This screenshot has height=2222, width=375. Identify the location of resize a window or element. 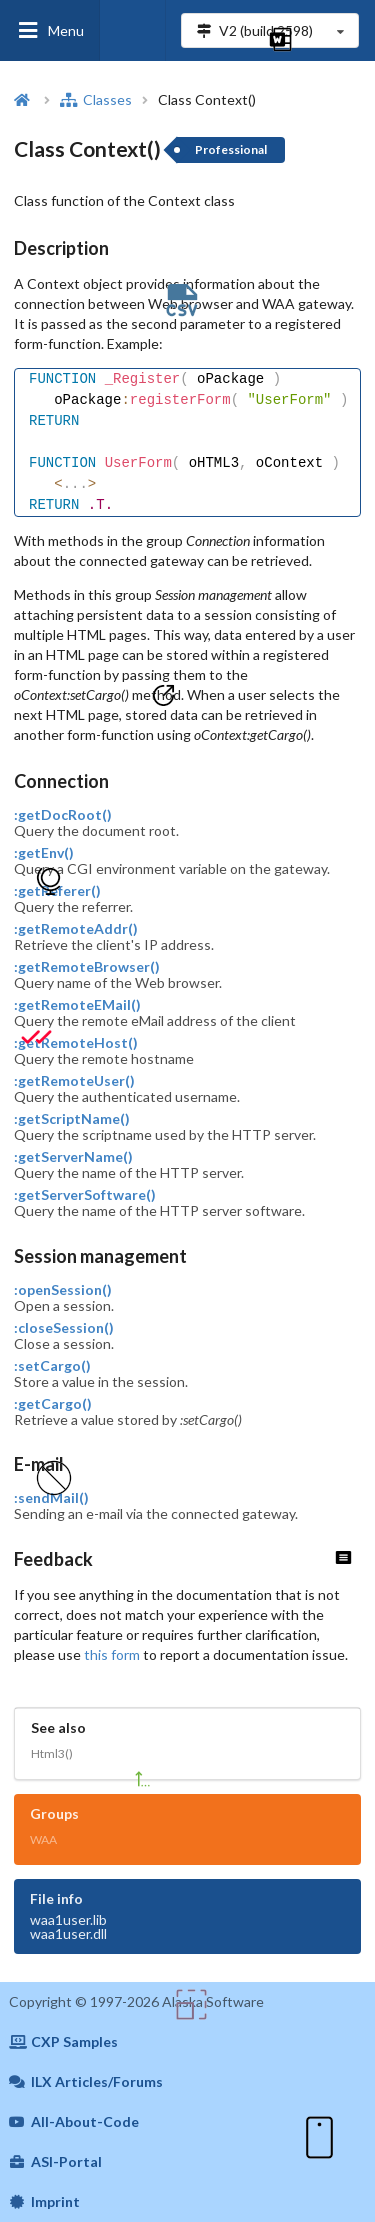
(191, 2004).